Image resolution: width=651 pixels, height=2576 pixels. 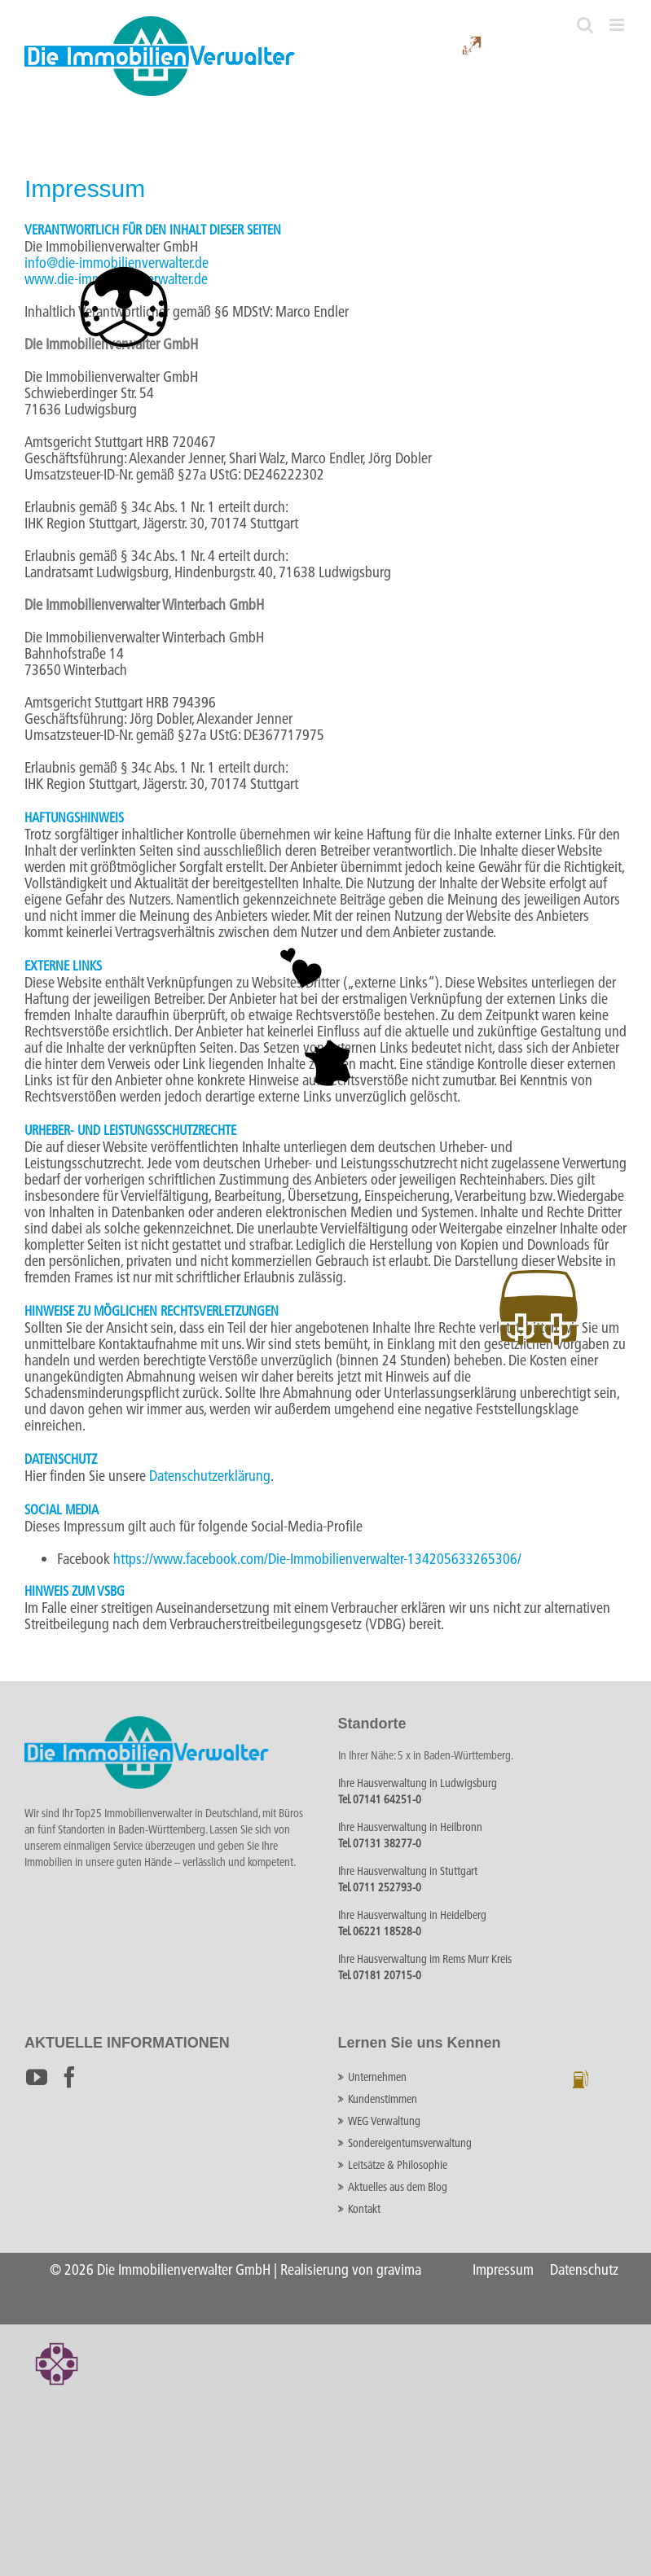 I want to click on access game controller settings, so click(x=56, y=2364).